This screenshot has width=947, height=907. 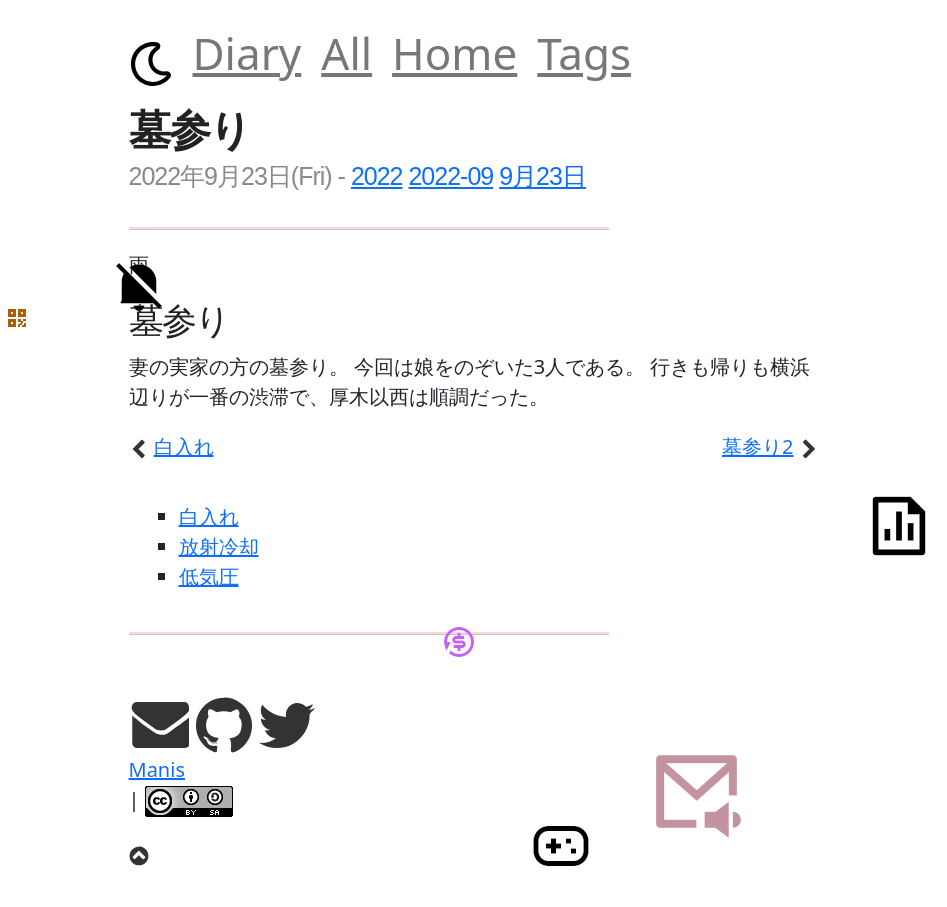 What do you see at coordinates (899, 526) in the screenshot?
I see `view report or analytics document` at bounding box center [899, 526].